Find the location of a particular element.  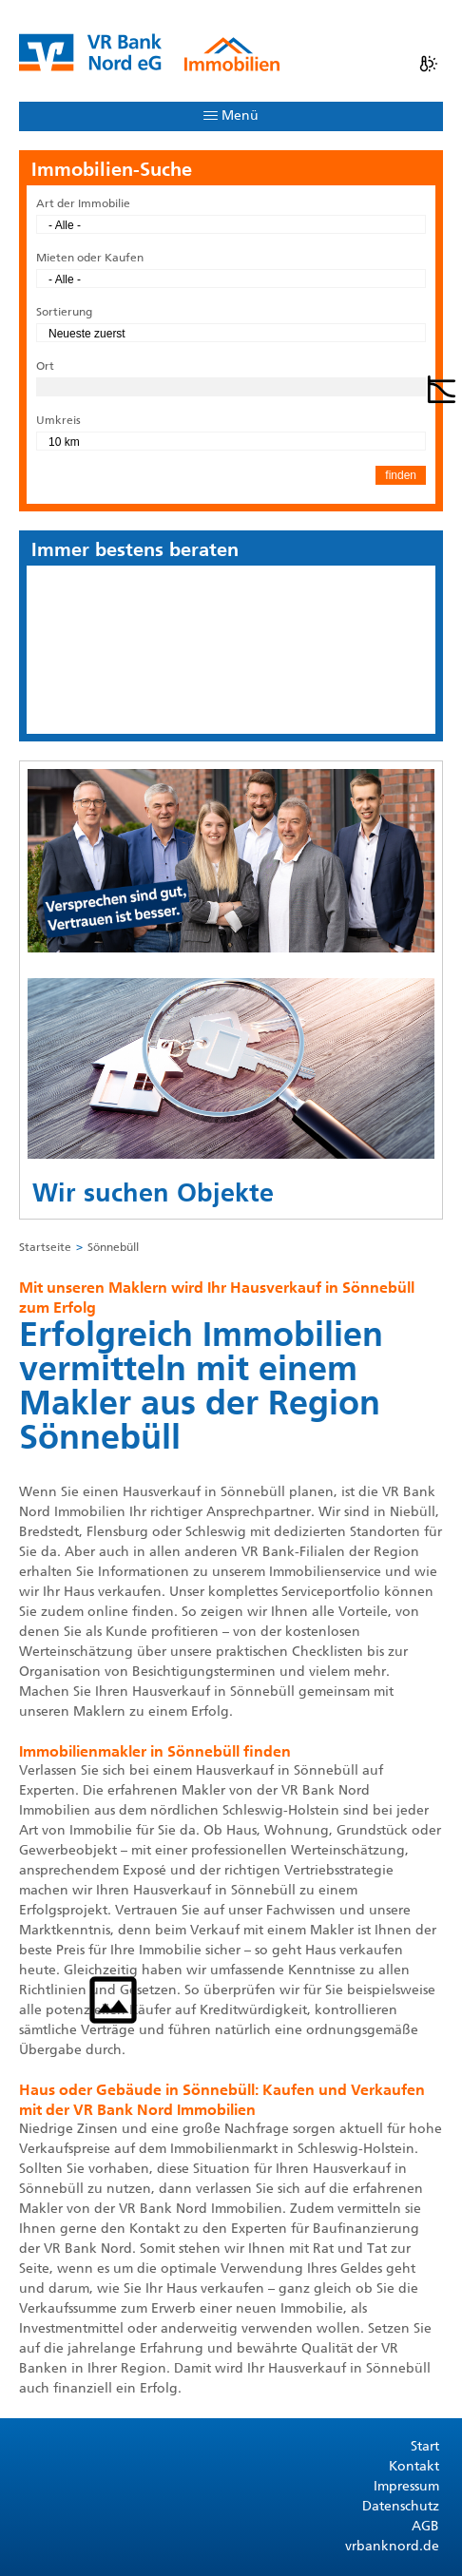

view sankey diagram or flow chart is located at coordinates (441, 389).